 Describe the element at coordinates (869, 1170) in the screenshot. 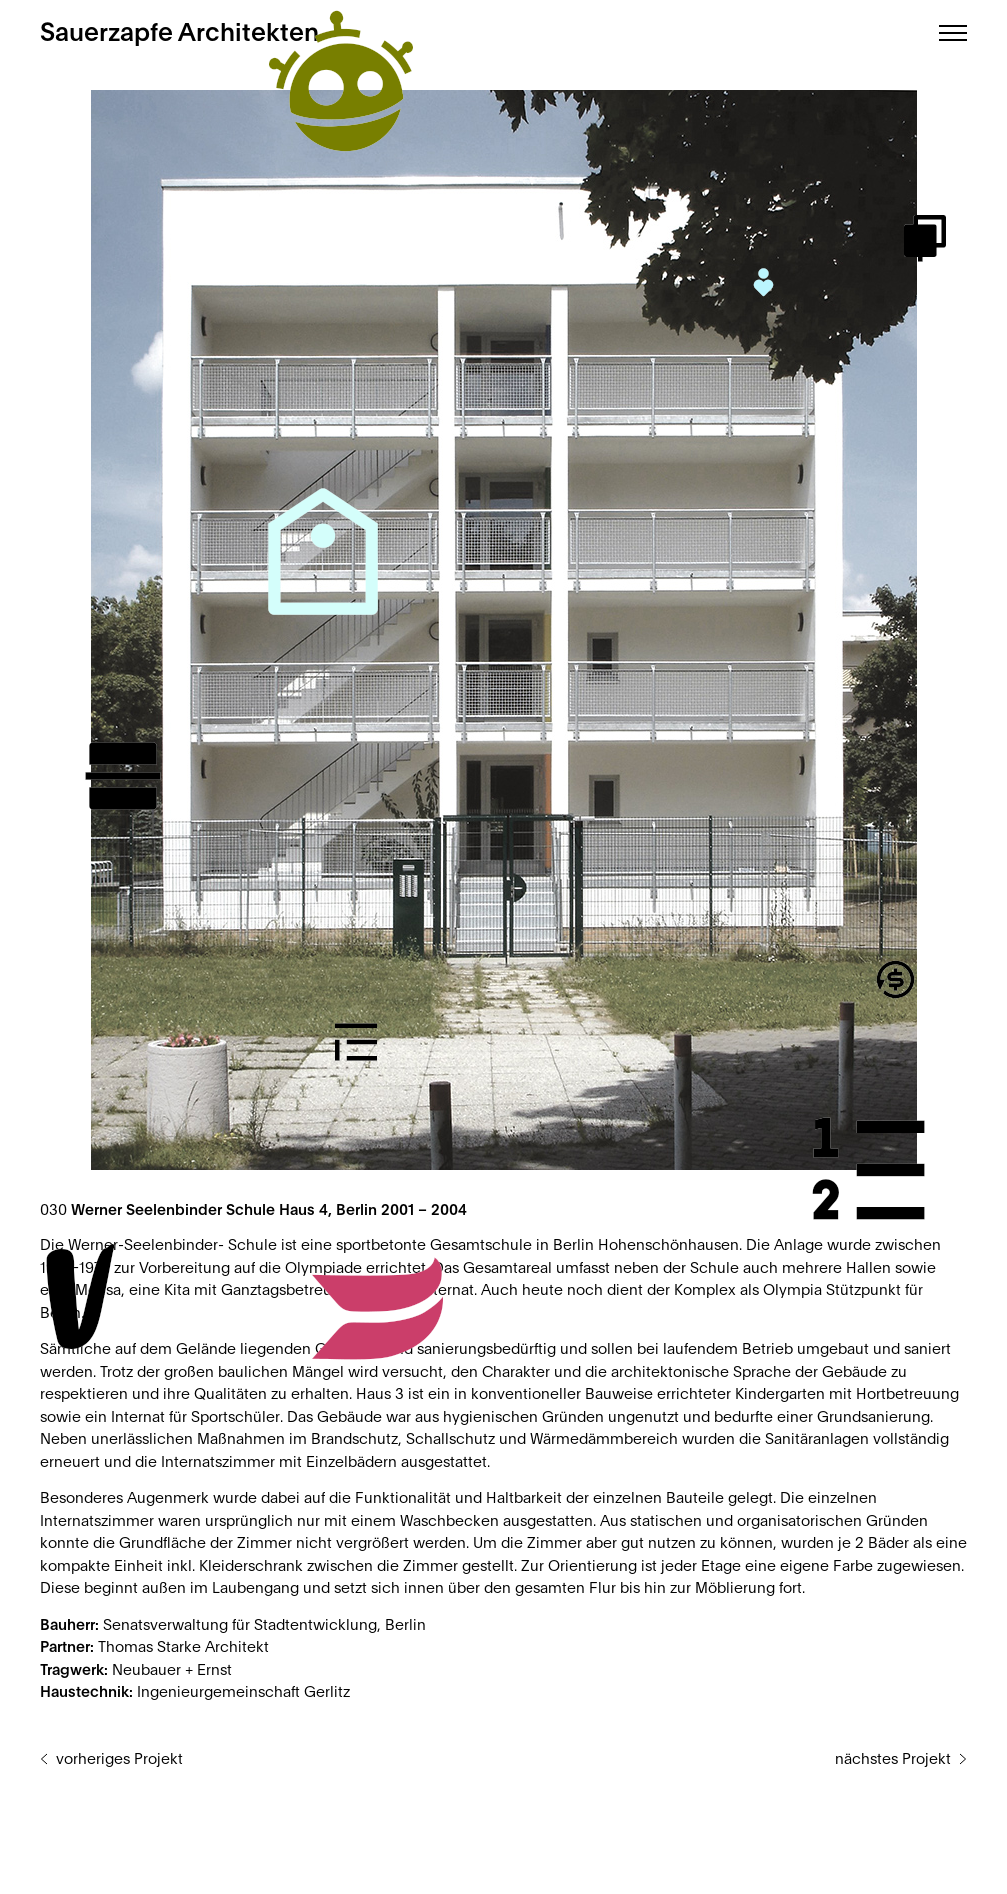

I see `create a numbered list` at that location.